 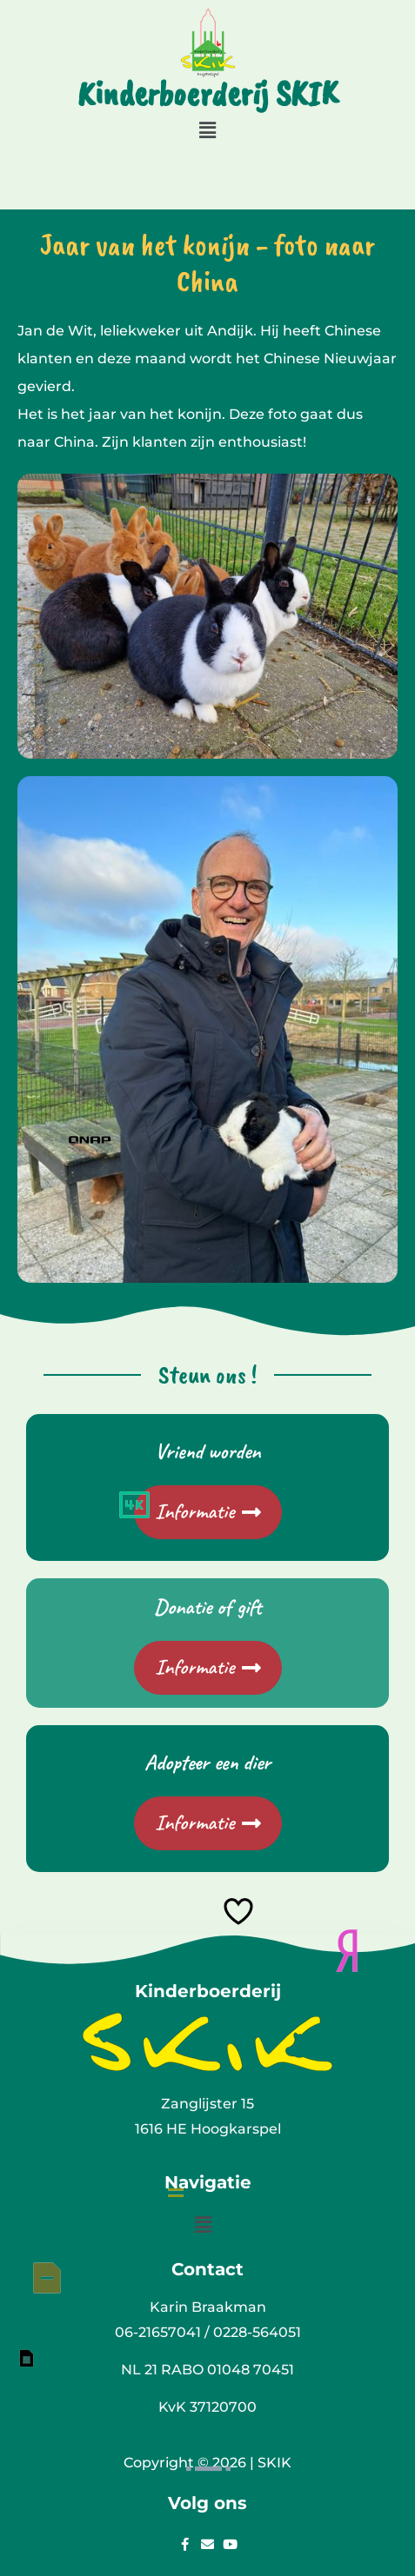 I want to click on indicates 4k video resolution is available, so click(x=134, y=1504).